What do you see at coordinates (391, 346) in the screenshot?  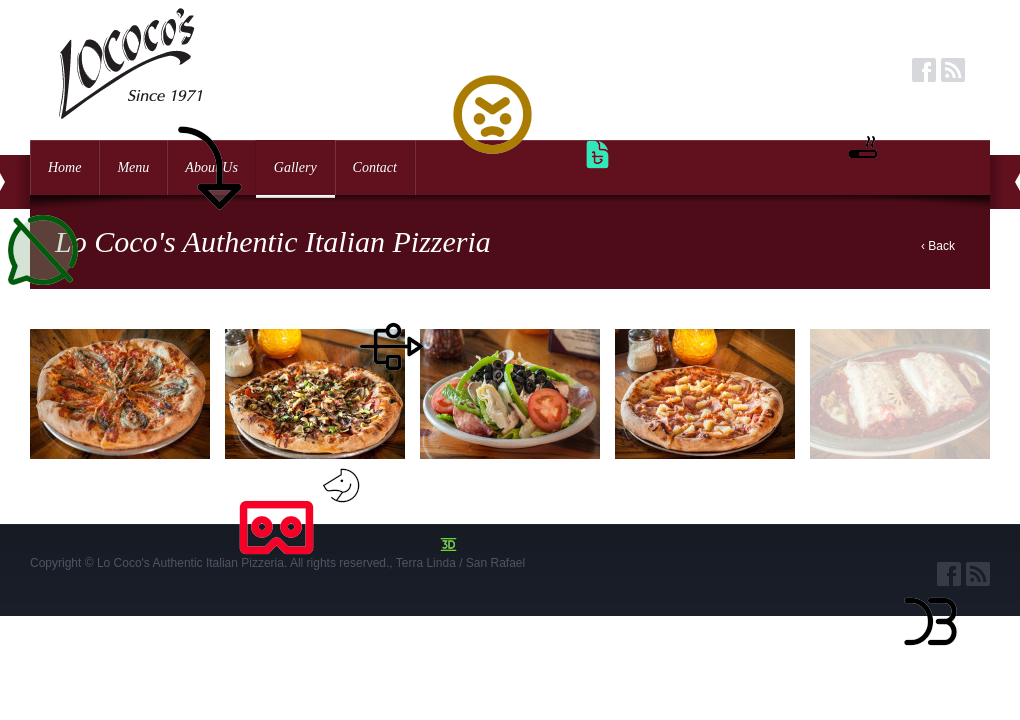 I see `connect a usb device` at bounding box center [391, 346].